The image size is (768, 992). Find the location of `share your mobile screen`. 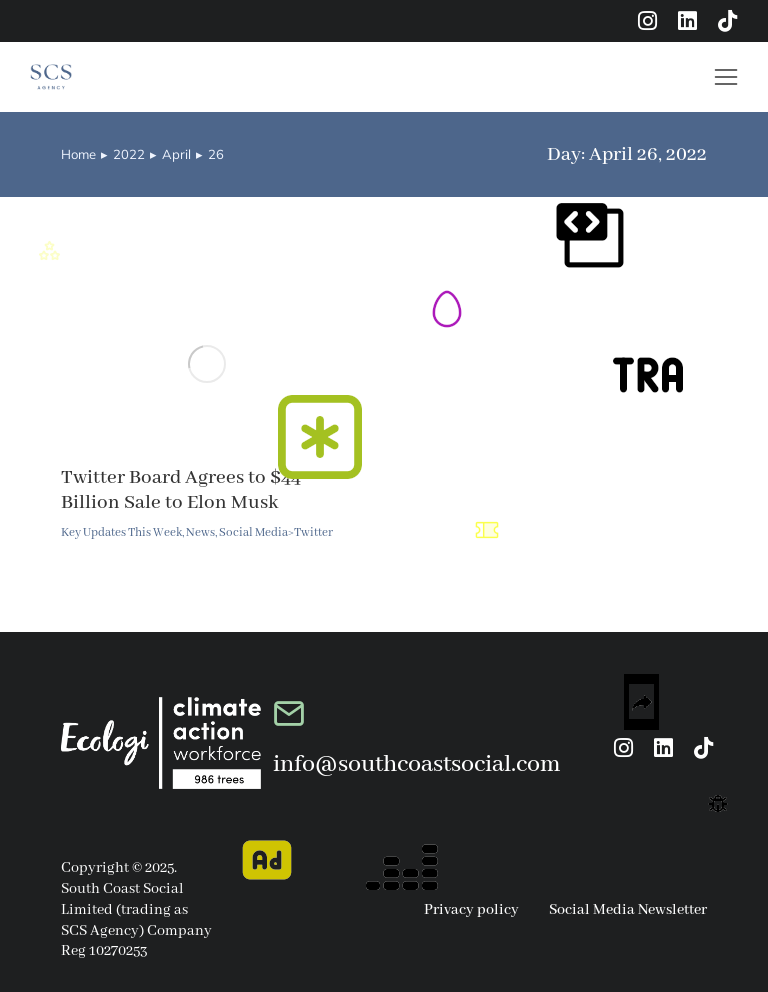

share your mobile screen is located at coordinates (642, 702).